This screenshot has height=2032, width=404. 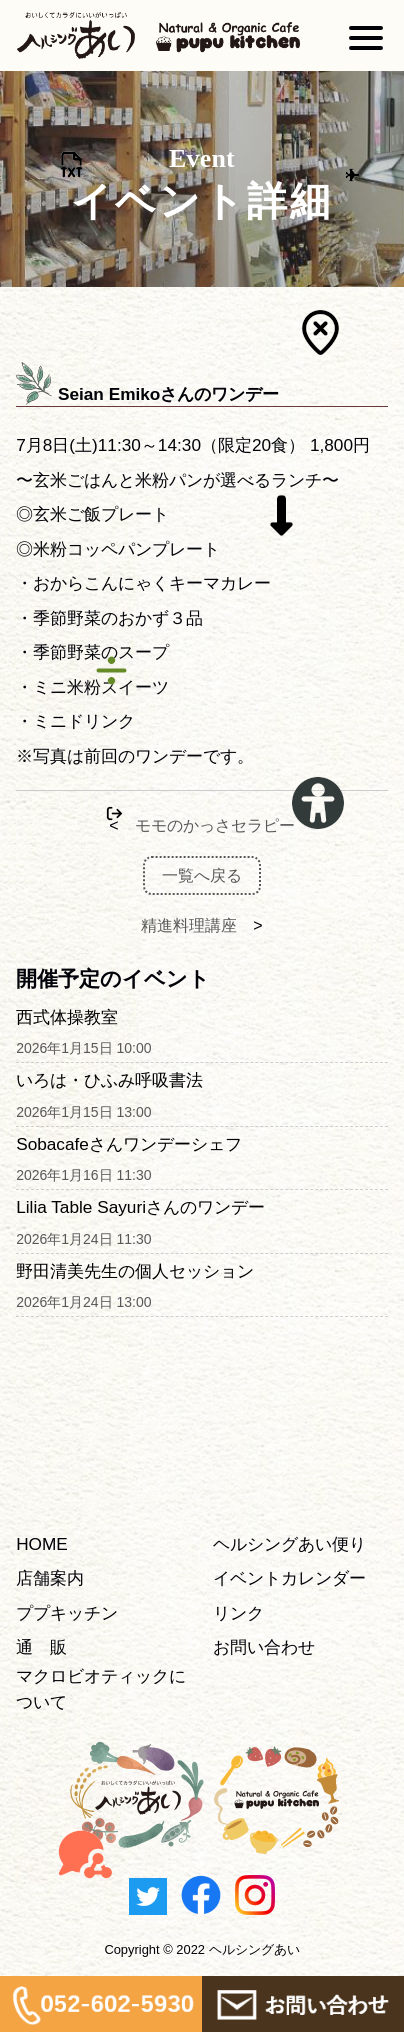 What do you see at coordinates (71, 164) in the screenshot?
I see `text file type indicator` at bounding box center [71, 164].